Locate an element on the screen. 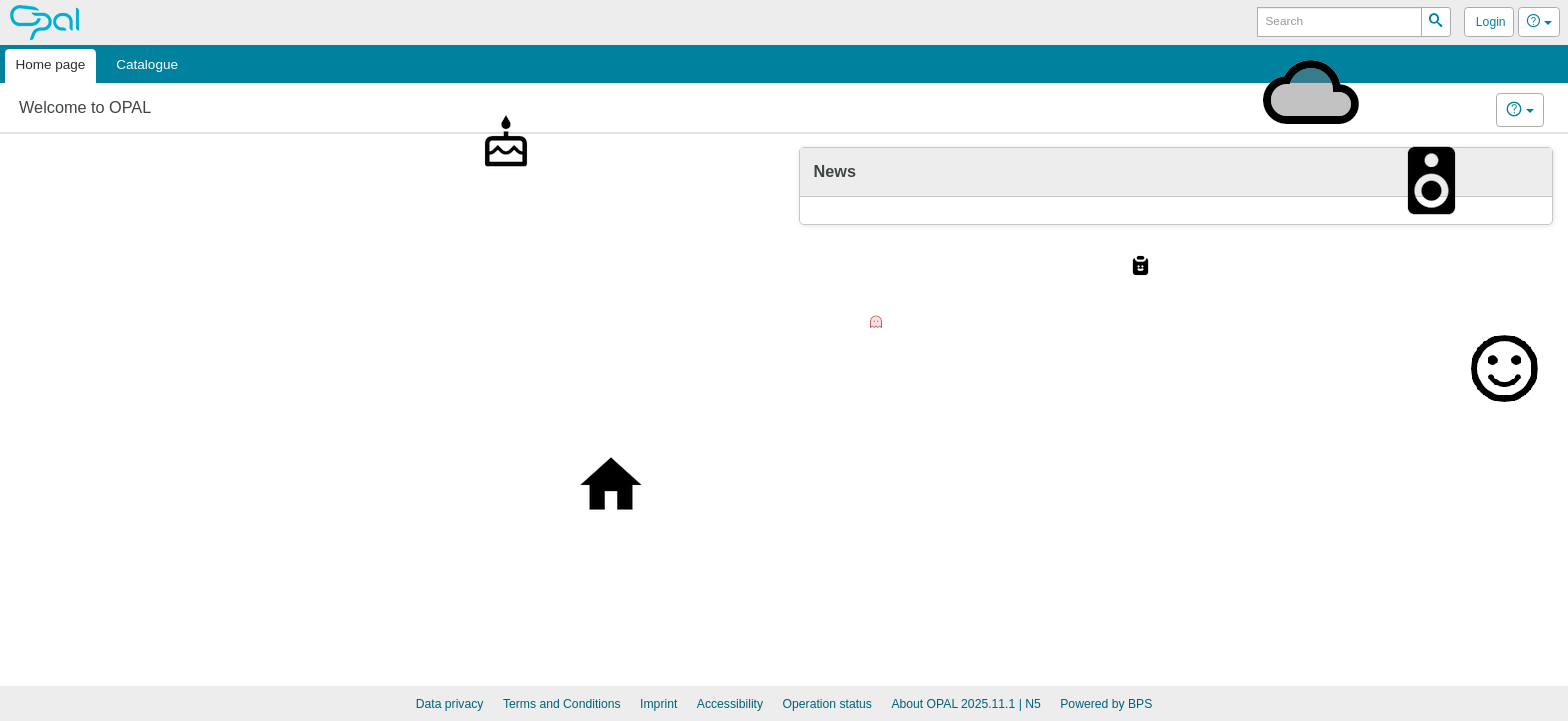  navigate to home screen is located at coordinates (611, 485).